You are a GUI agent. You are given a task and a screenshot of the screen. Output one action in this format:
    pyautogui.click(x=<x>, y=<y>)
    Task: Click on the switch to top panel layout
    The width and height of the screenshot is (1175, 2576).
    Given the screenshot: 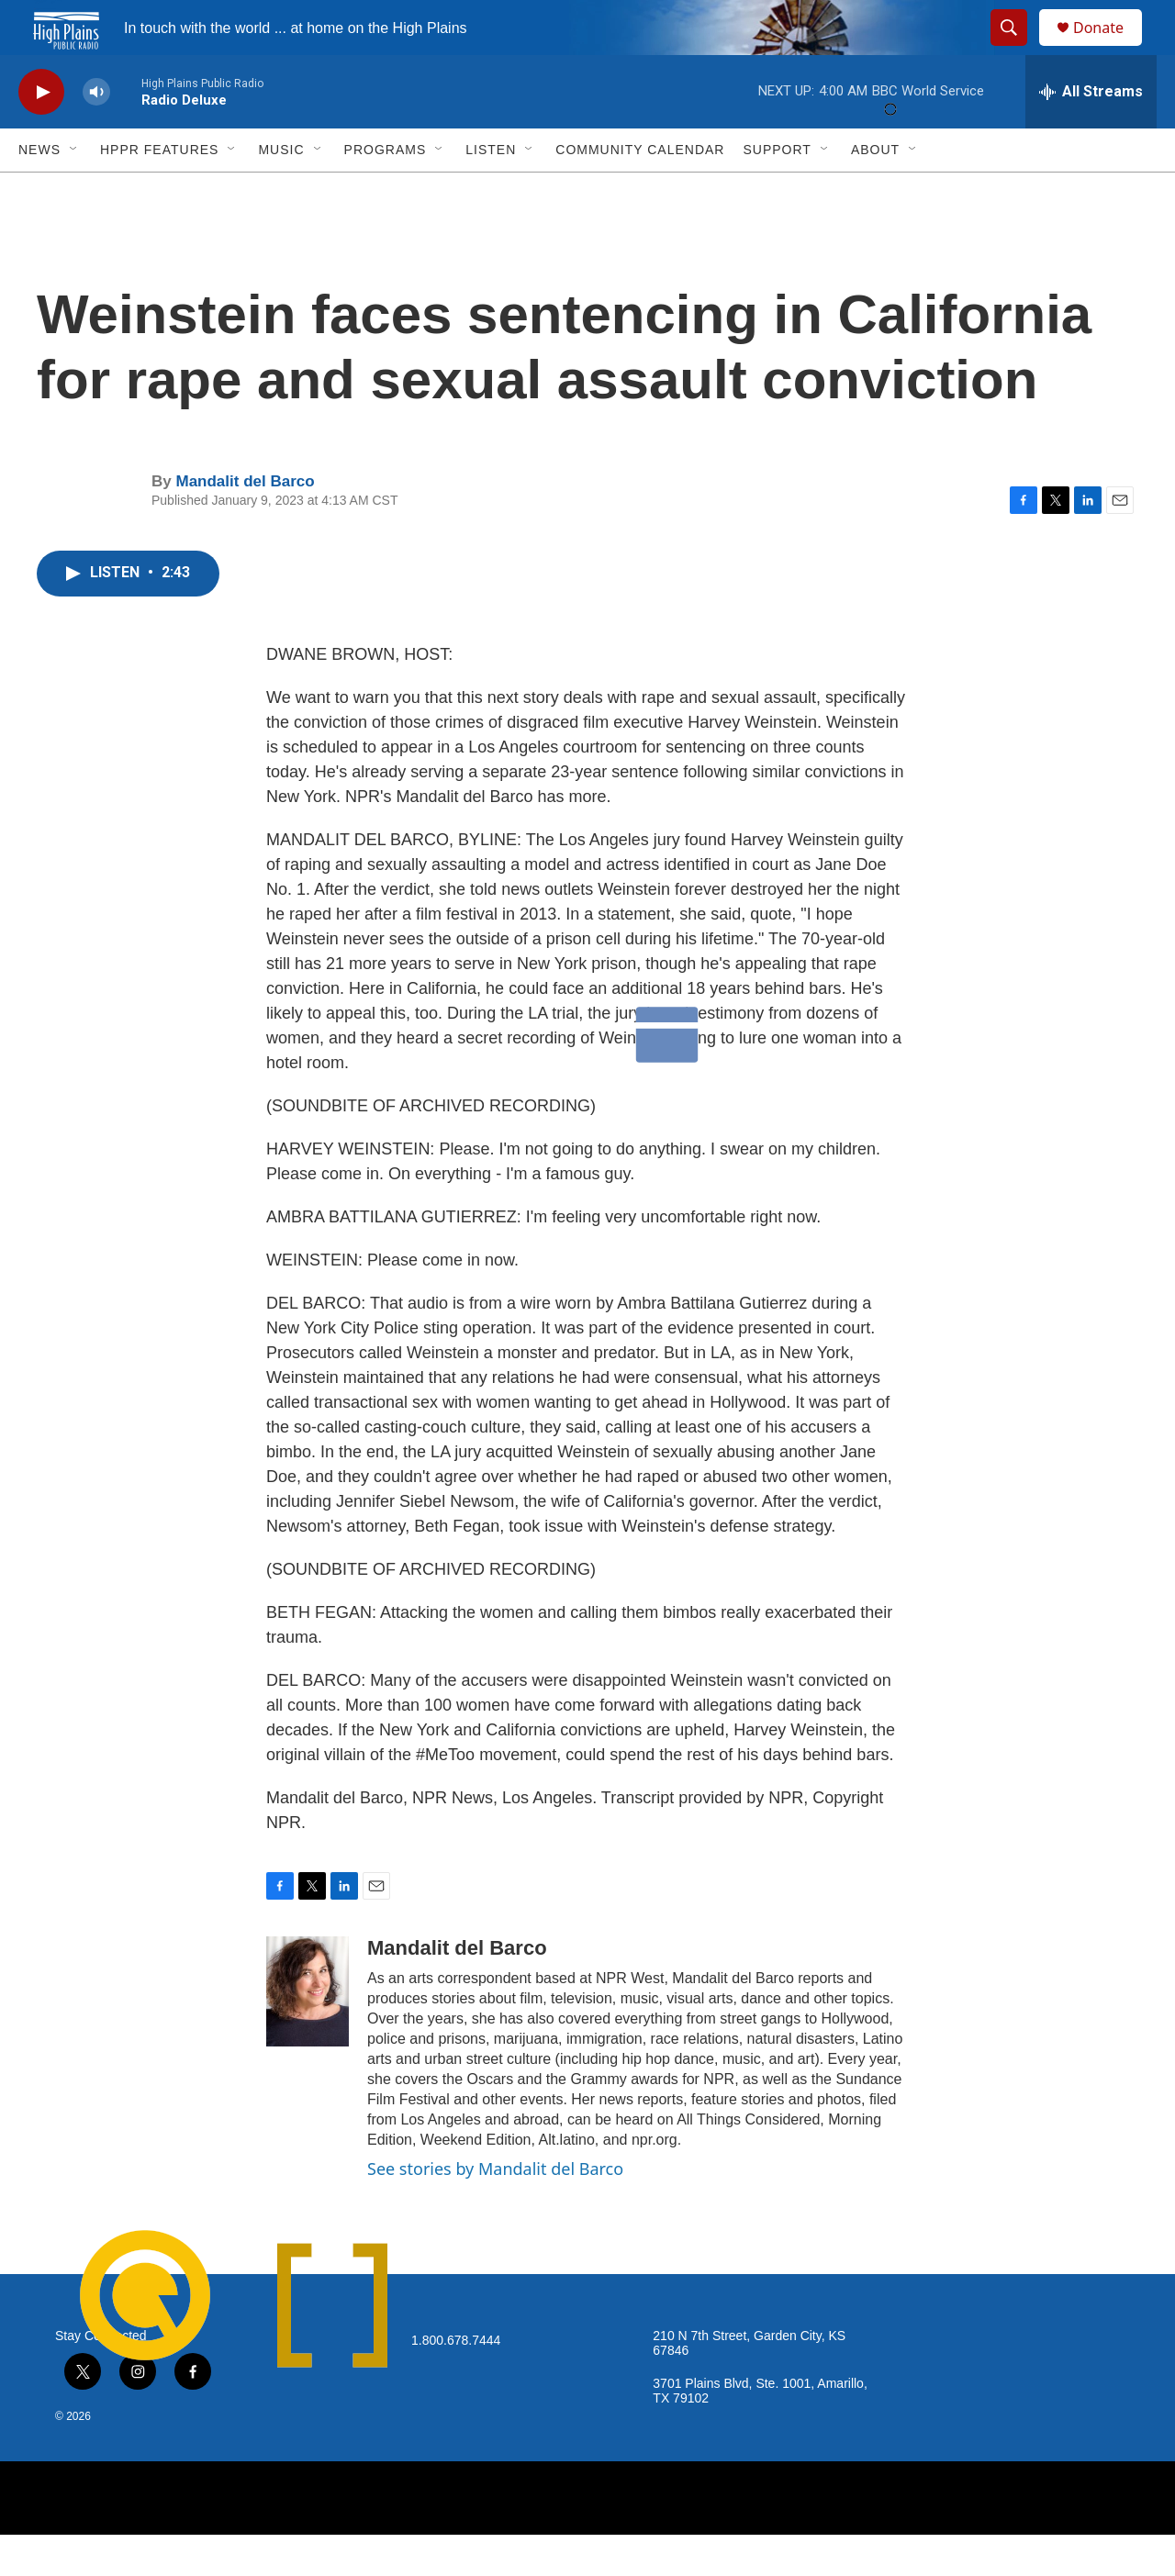 What is the action you would take?
    pyautogui.click(x=666, y=1034)
    